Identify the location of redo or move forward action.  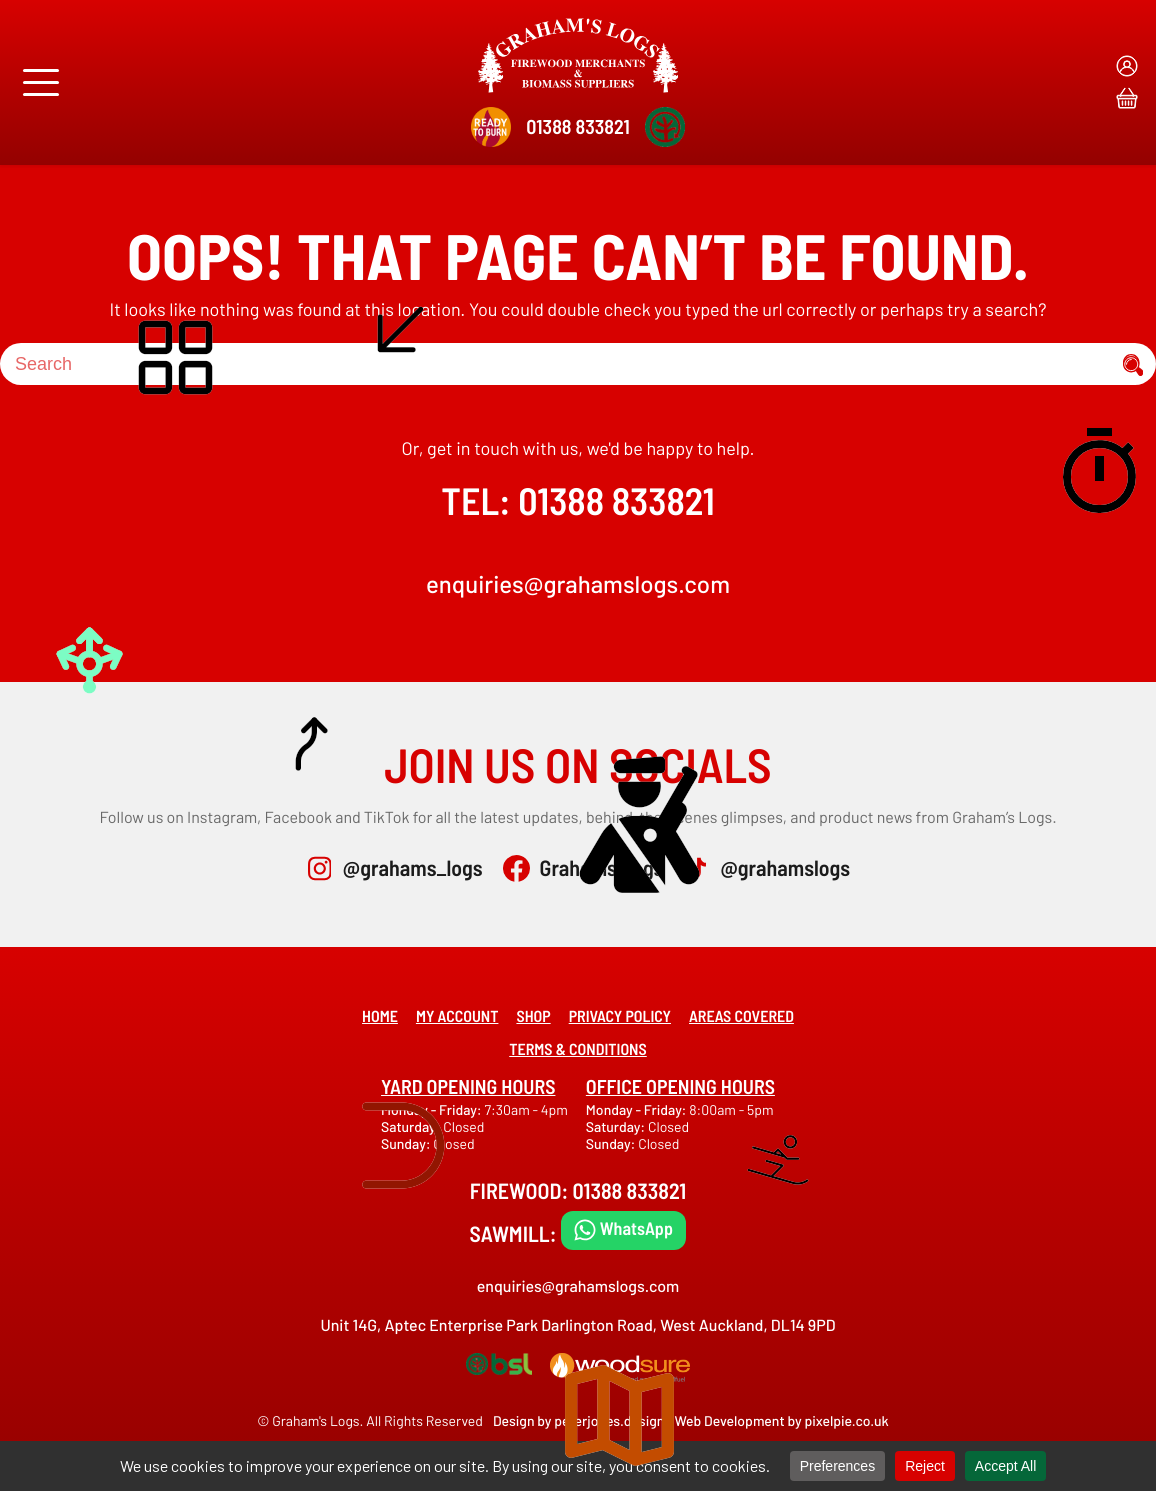
(309, 744).